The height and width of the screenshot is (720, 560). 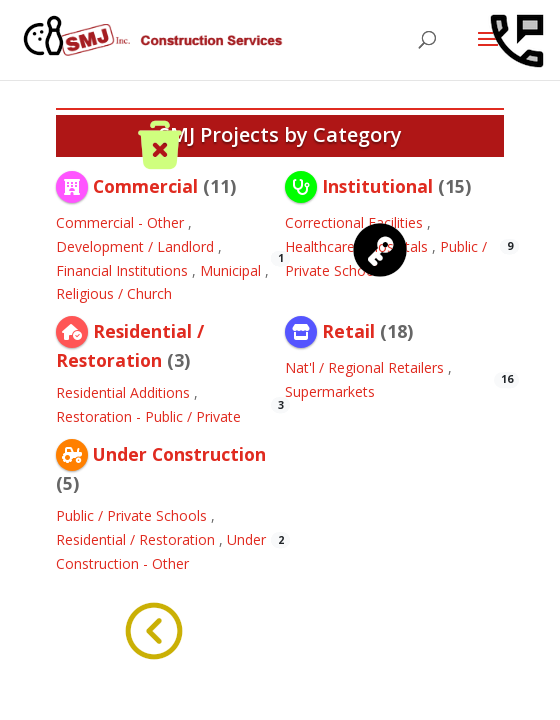 I want to click on access security or authentication settings, so click(x=380, y=250).